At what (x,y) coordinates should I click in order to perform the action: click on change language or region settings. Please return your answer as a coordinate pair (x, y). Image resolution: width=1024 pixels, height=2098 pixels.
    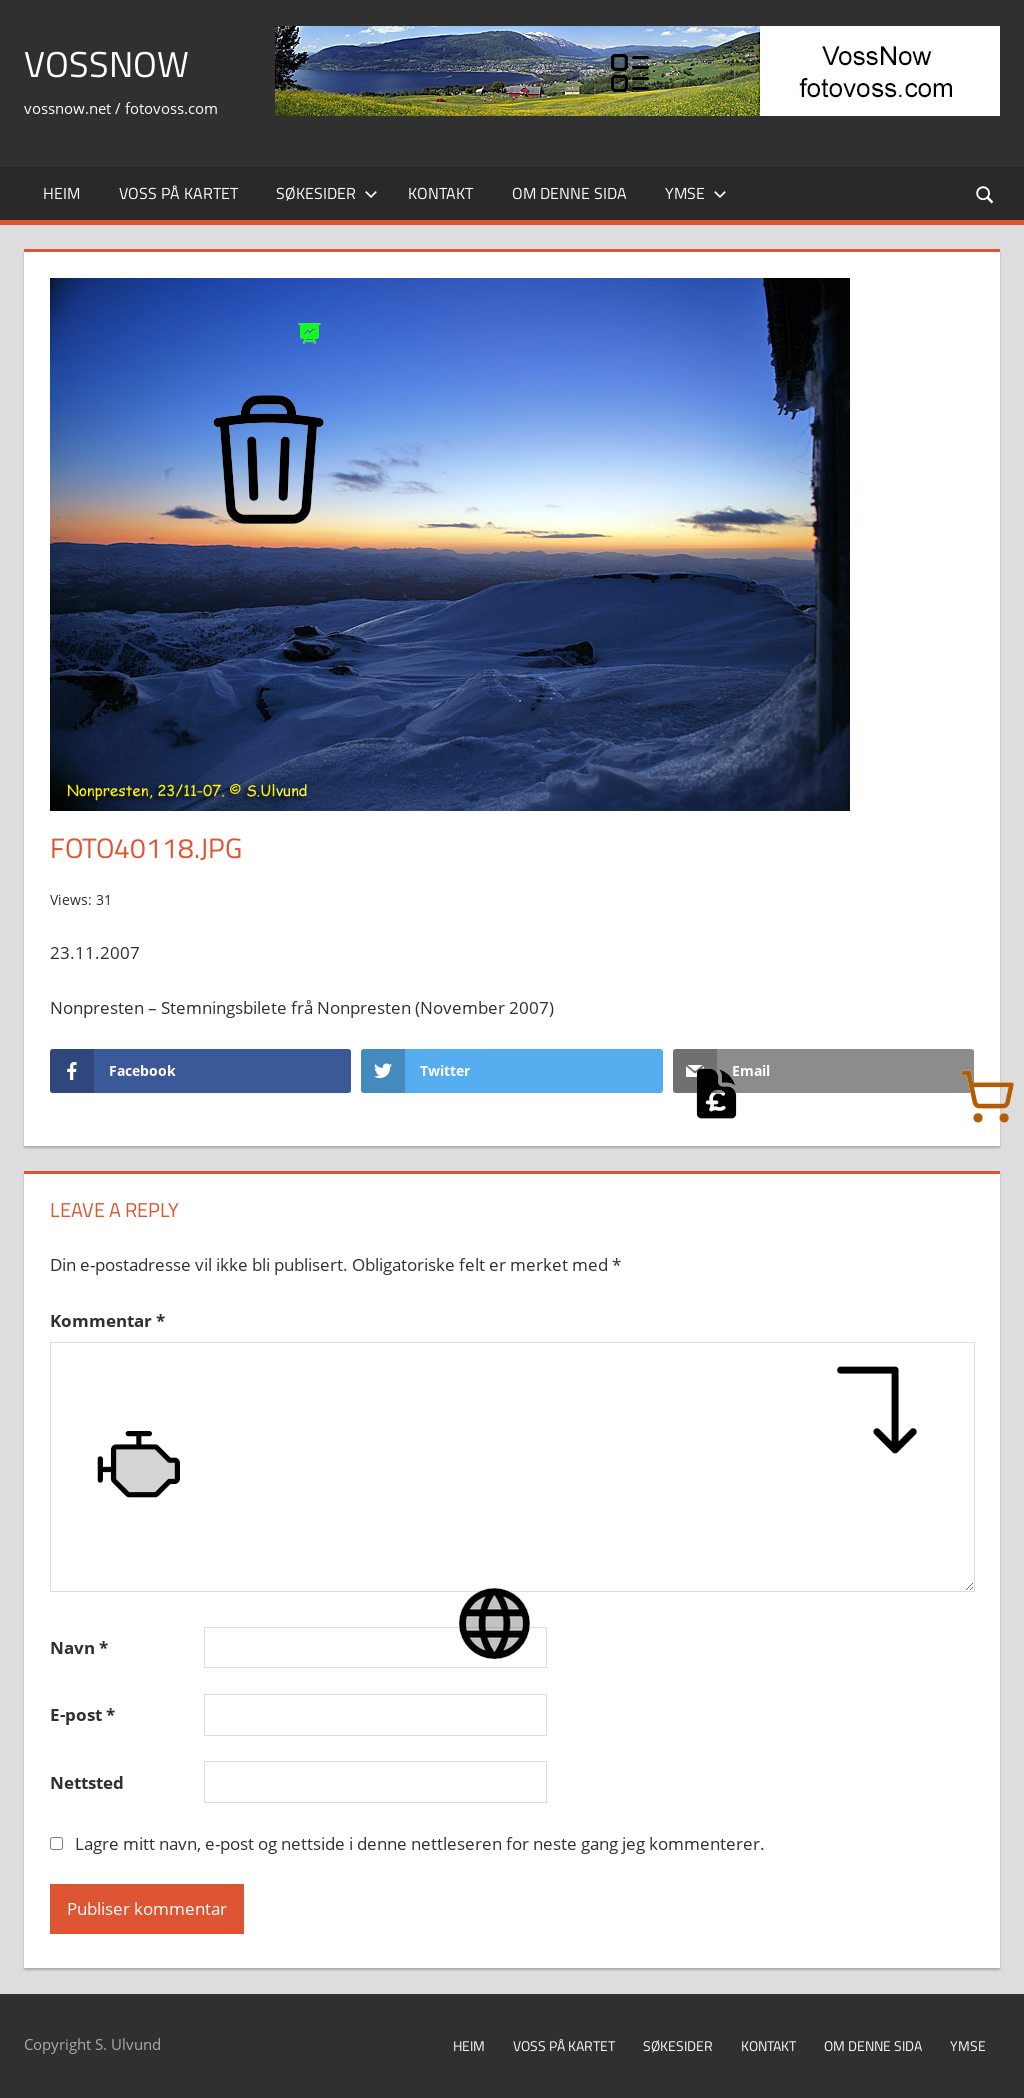
    Looking at the image, I should click on (494, 1623).